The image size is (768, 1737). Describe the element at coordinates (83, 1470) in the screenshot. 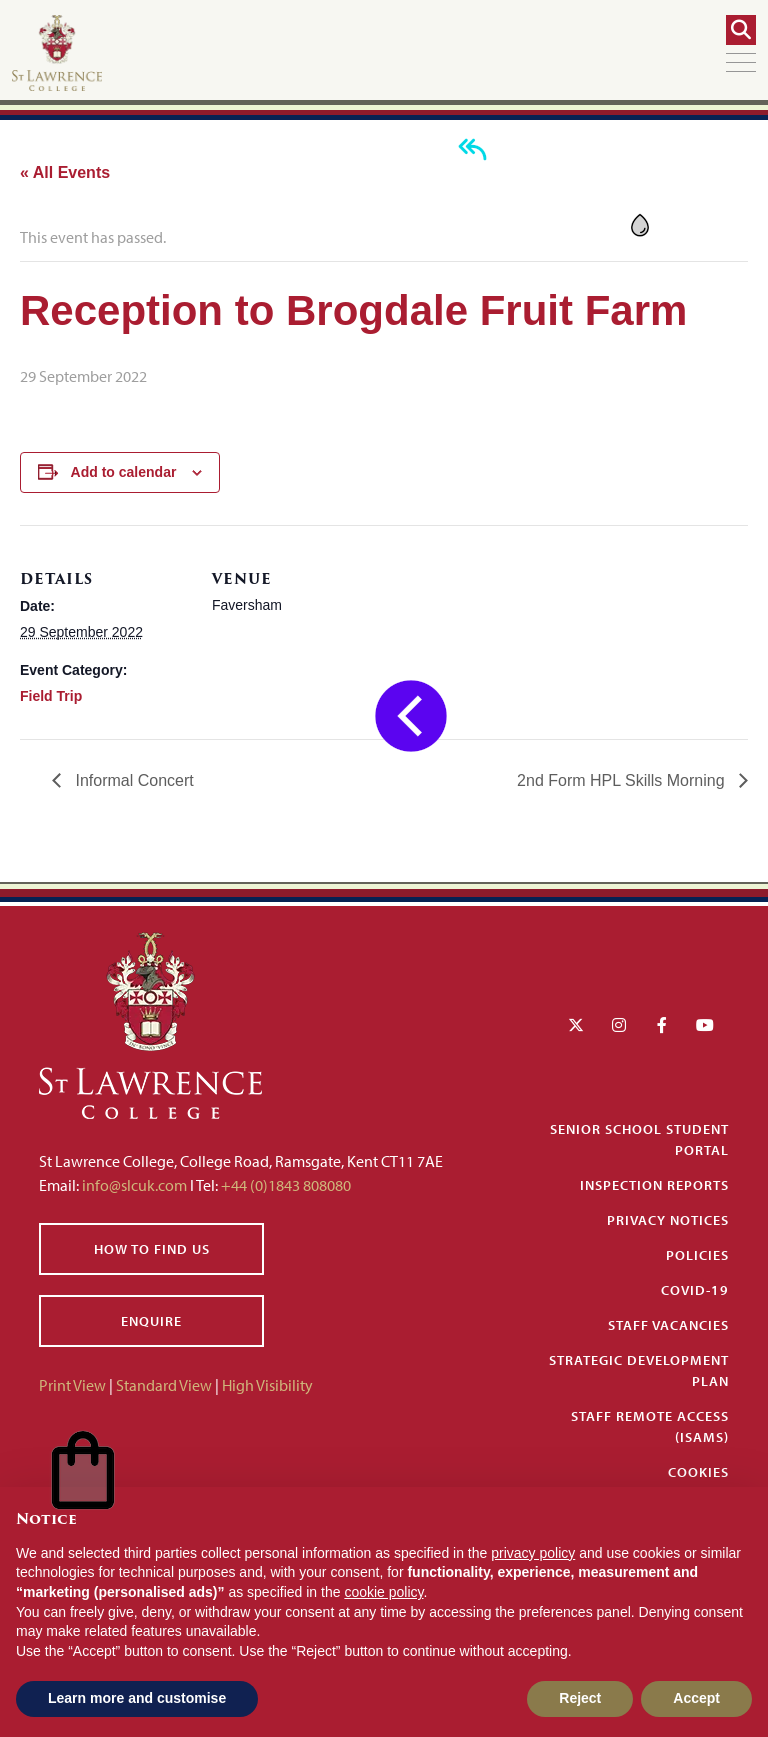

I see `view your shopping bag` at that location.